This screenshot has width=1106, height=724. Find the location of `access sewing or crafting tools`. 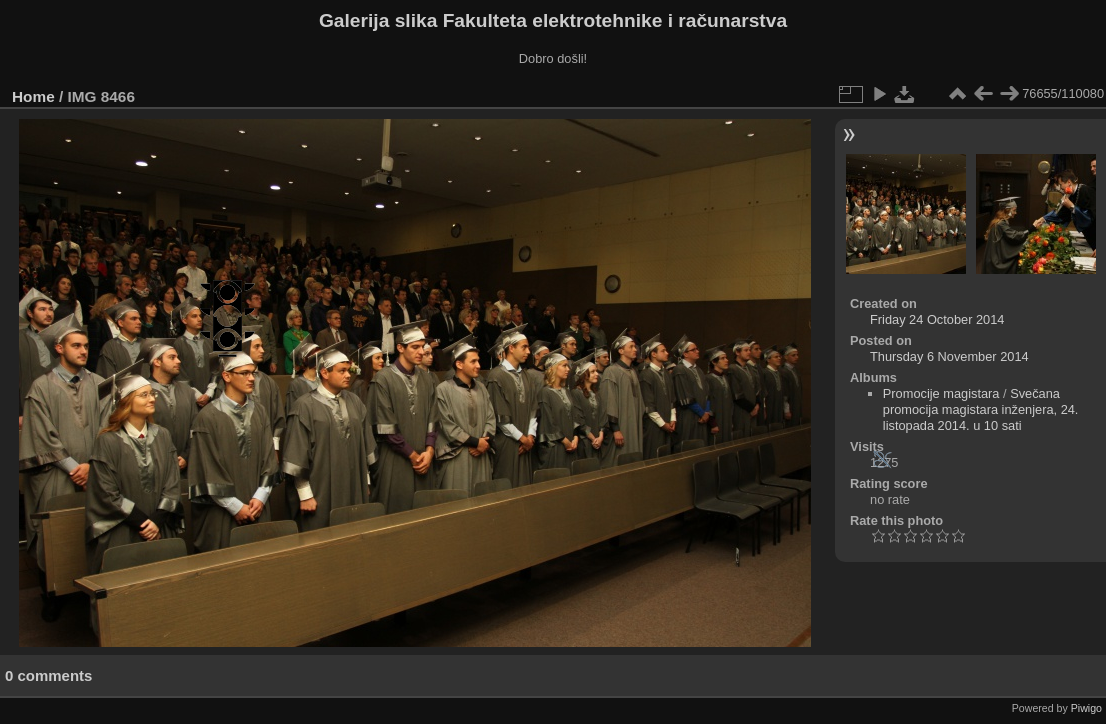

access sewing or crafting tools is located at coordinates (882, 459).